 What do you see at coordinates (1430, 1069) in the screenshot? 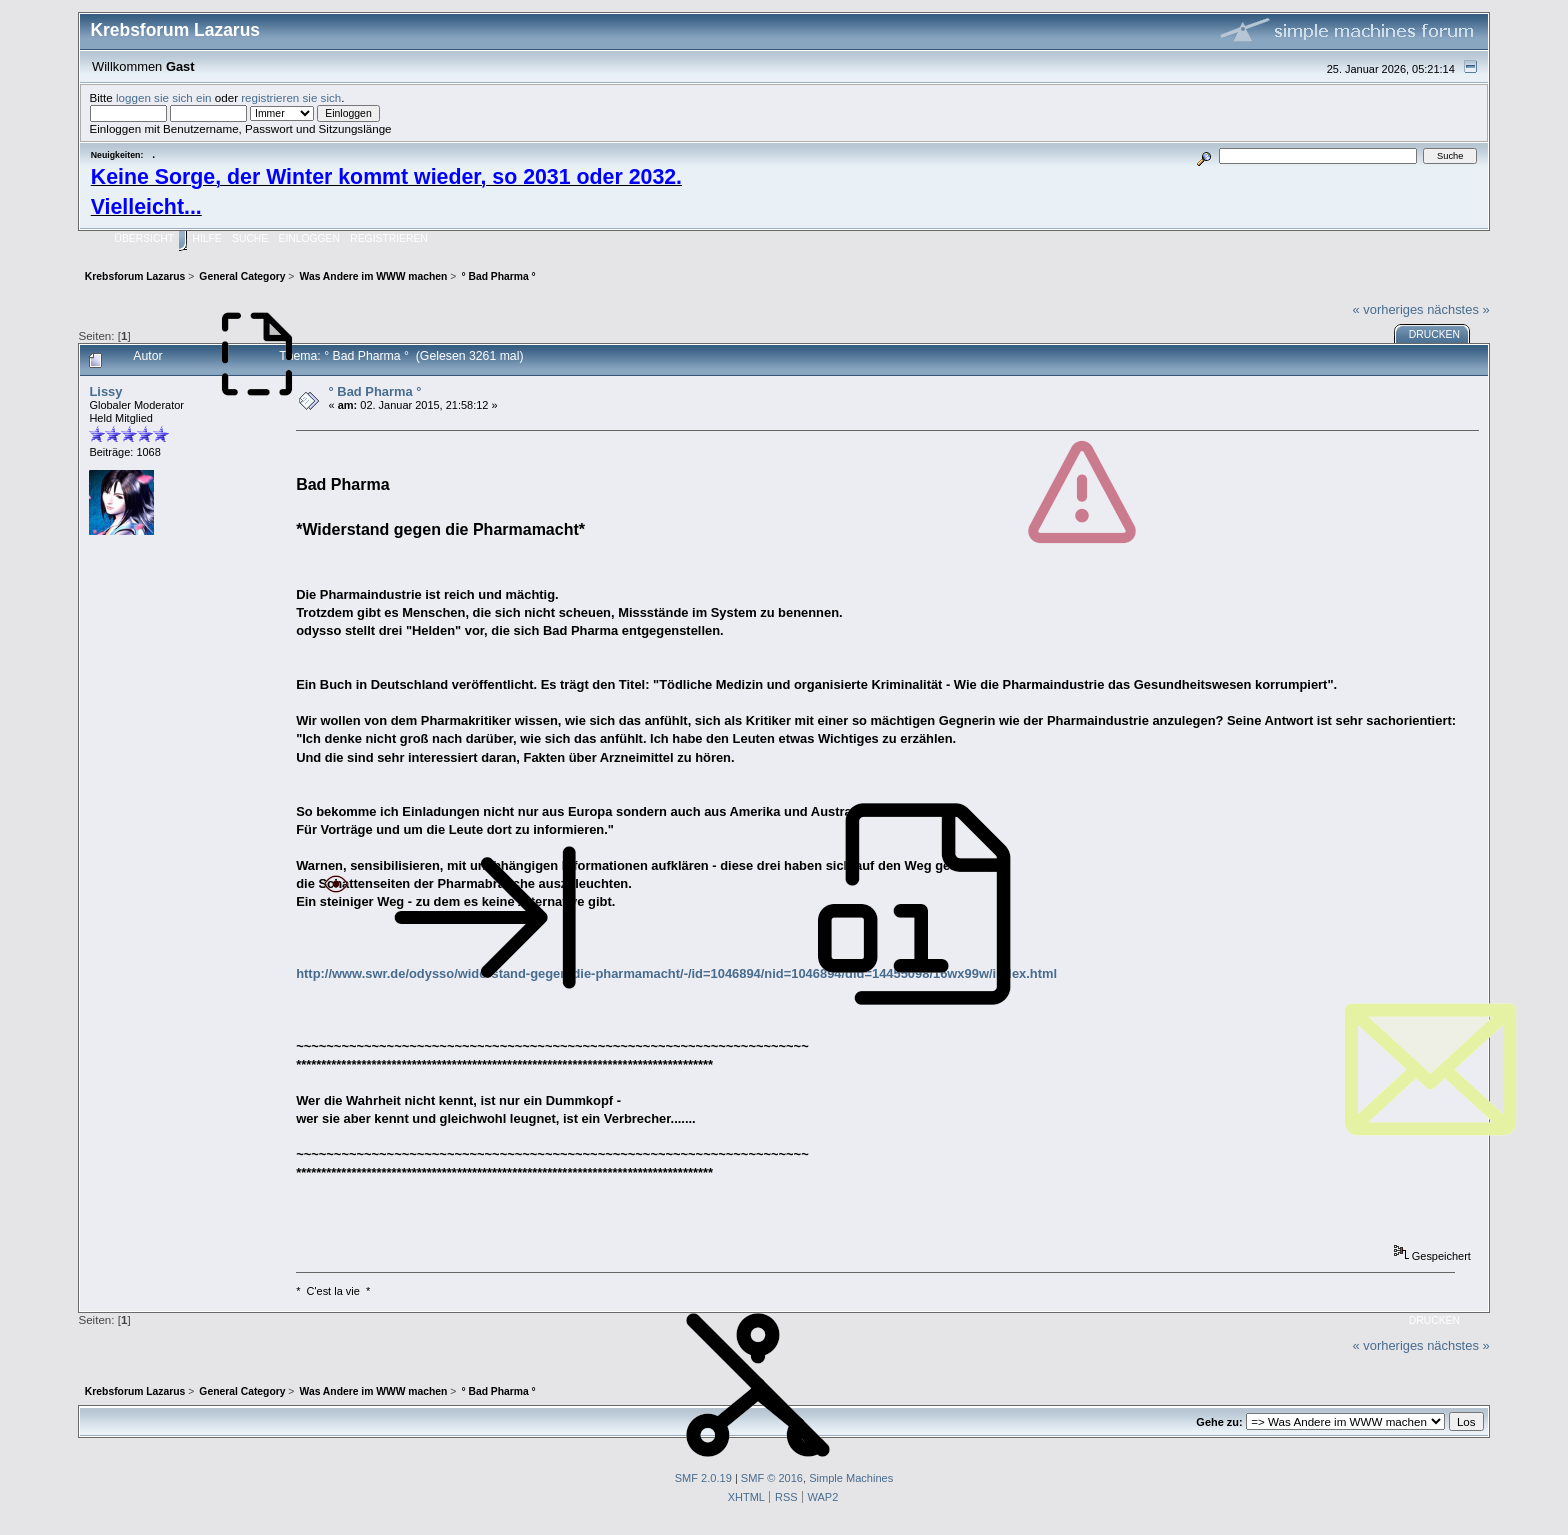
I see `access your email inbox` at bounding box center [1430, 1069].